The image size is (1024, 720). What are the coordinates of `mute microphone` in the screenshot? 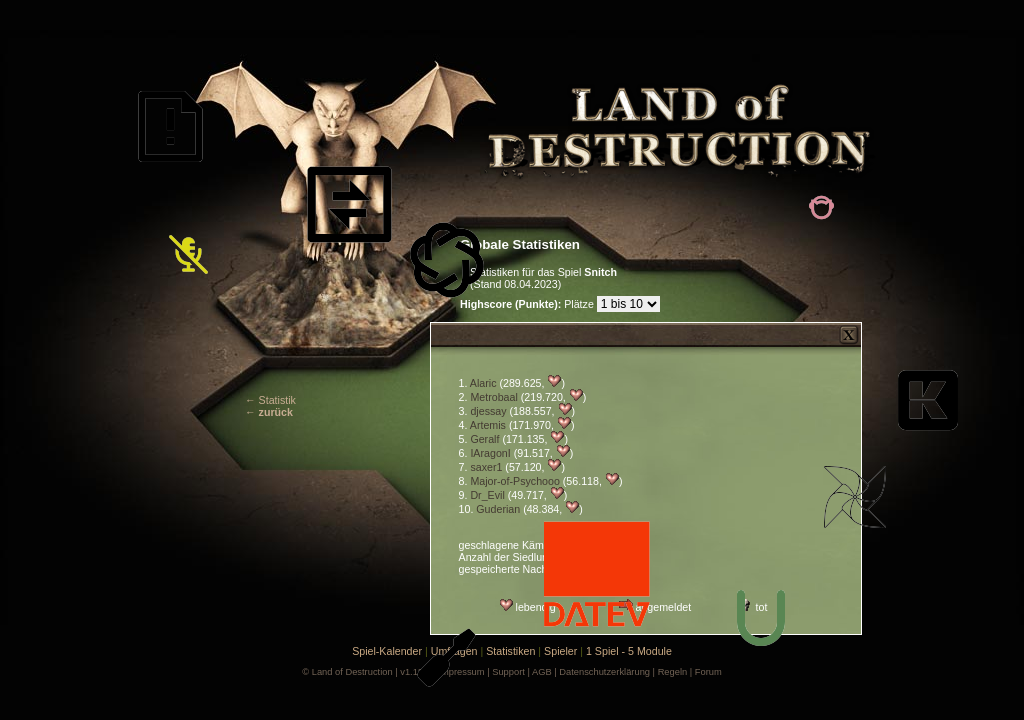 It's located at (188, 254).